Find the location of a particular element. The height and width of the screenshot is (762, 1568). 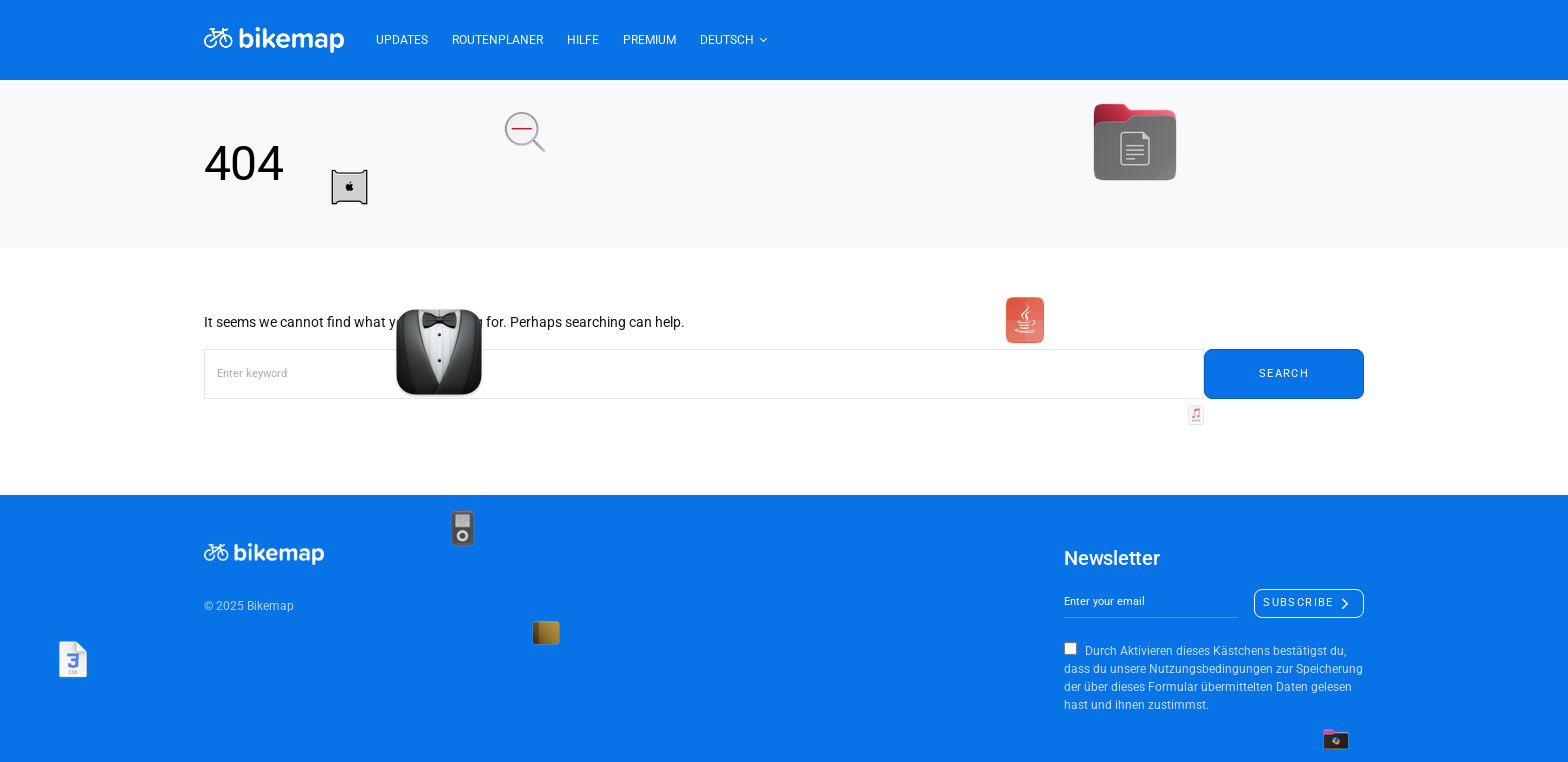

open folder containing Microsoft Copilot 365 files is located at coordinates (1336, 740).